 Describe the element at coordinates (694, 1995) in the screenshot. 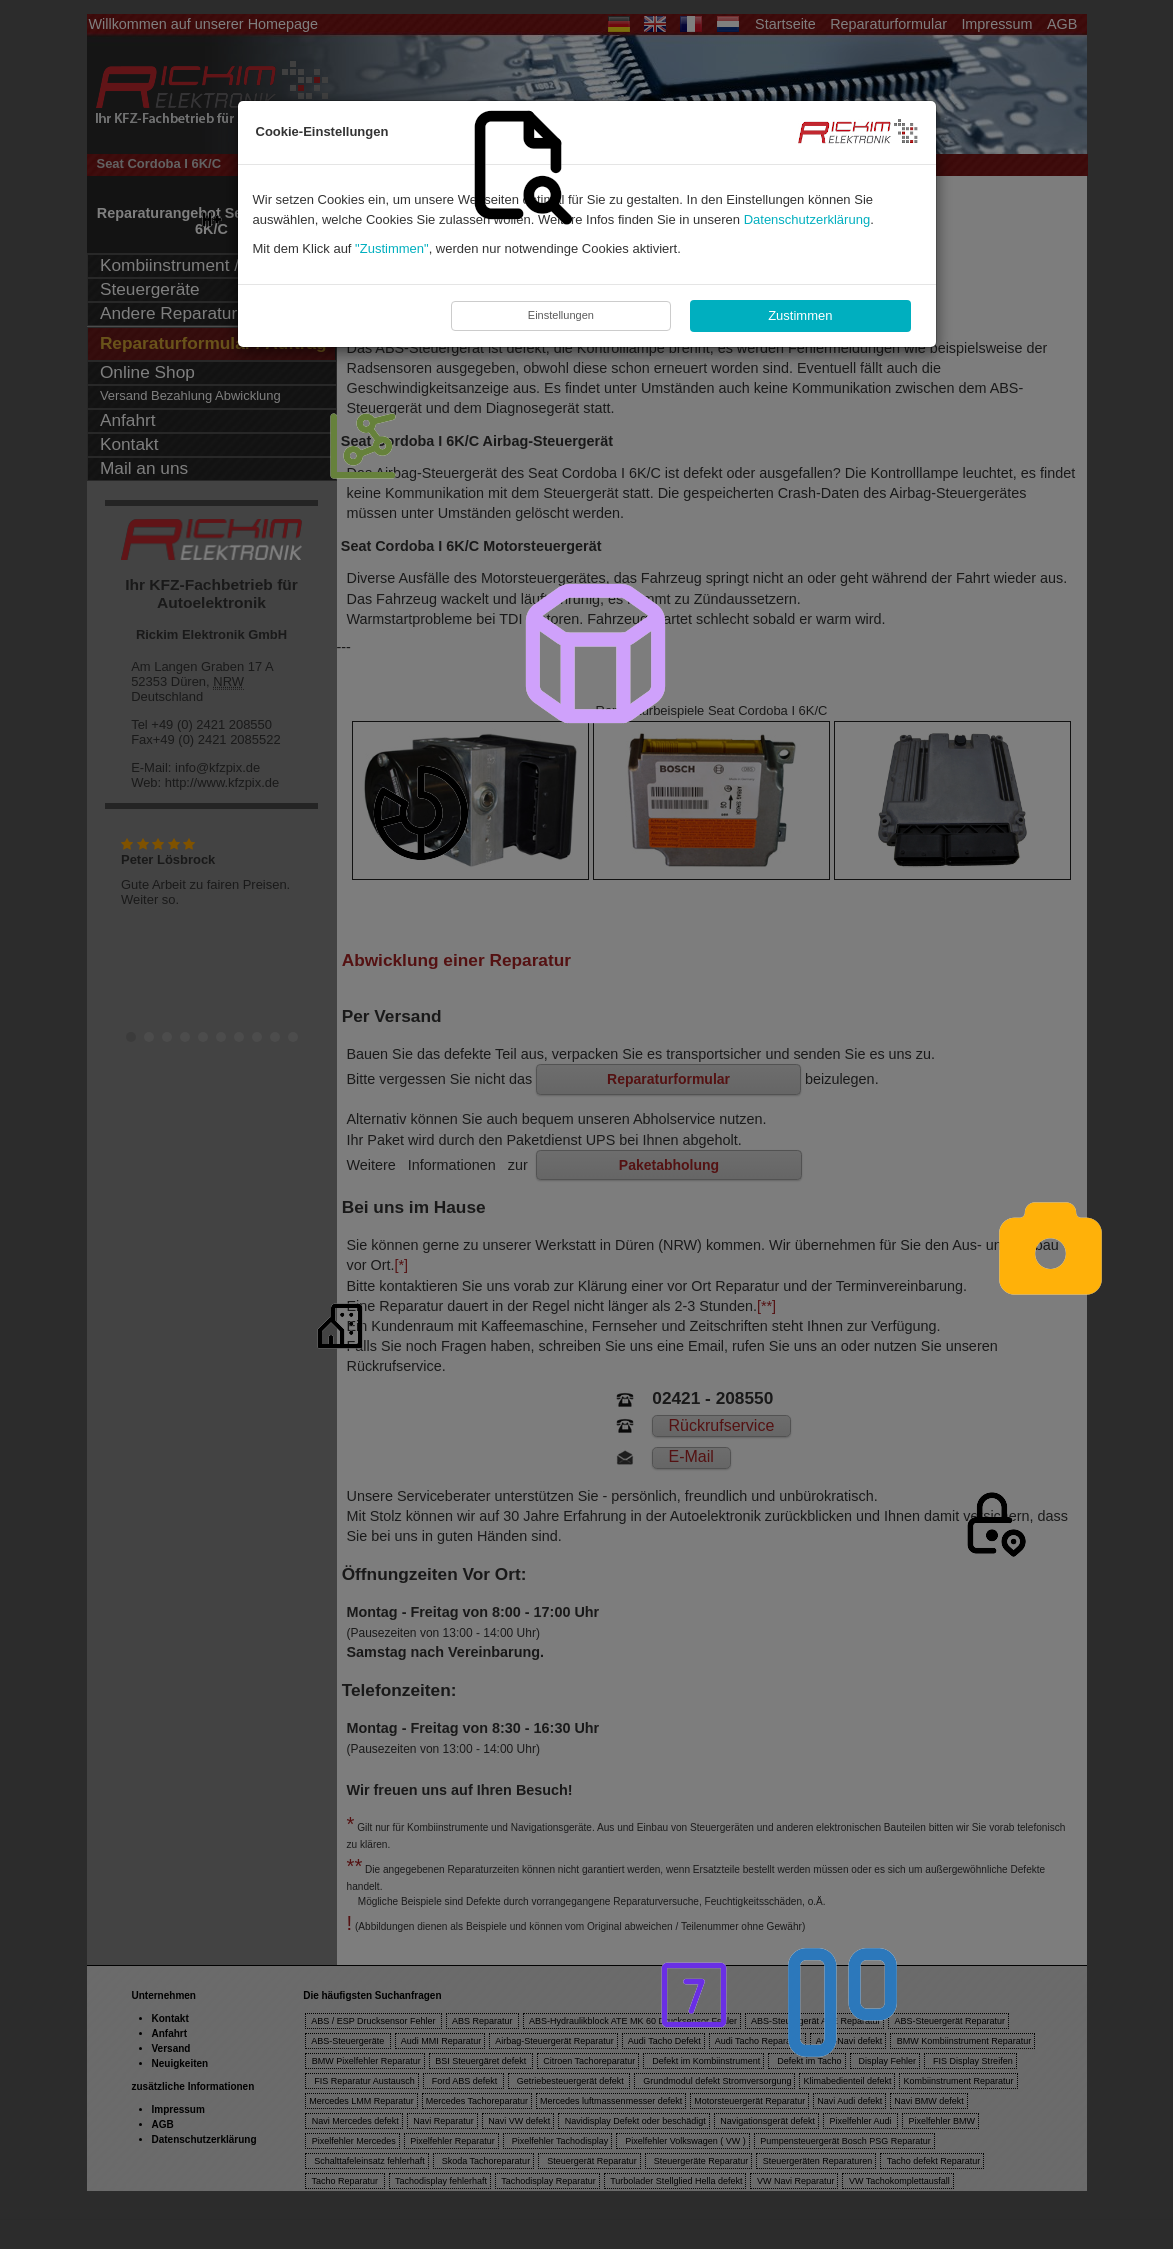

I see `select or input the number seven` at that location.